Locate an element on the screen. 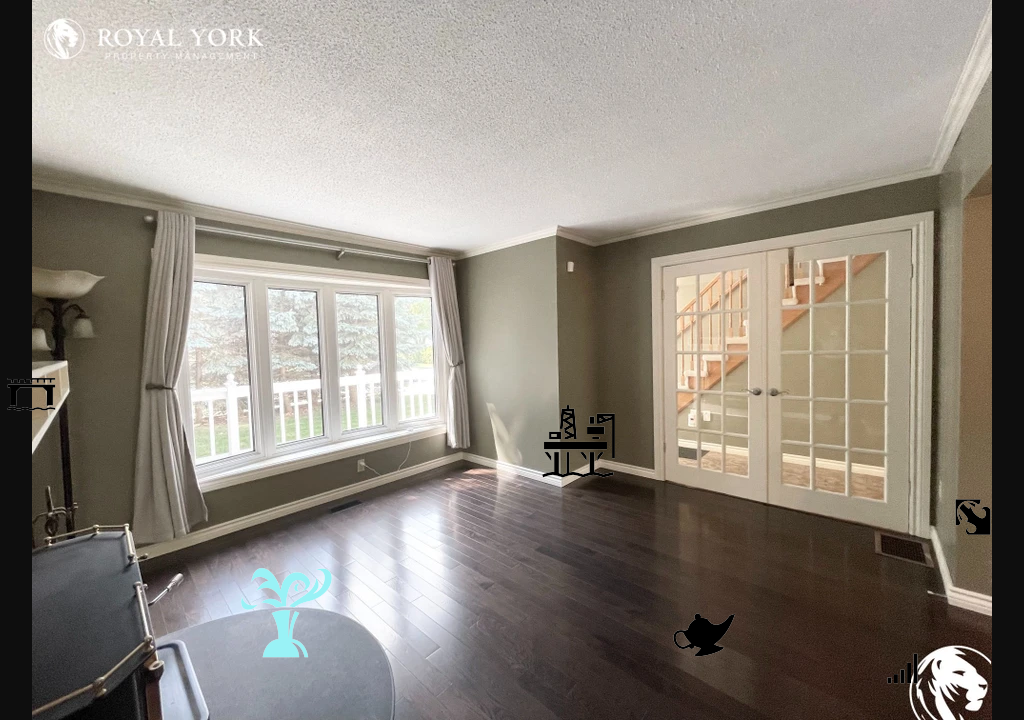 Image resolution: width=1024 pixels, height=720 pixels. activate fire breath ability is located at coordinates (973, 517).